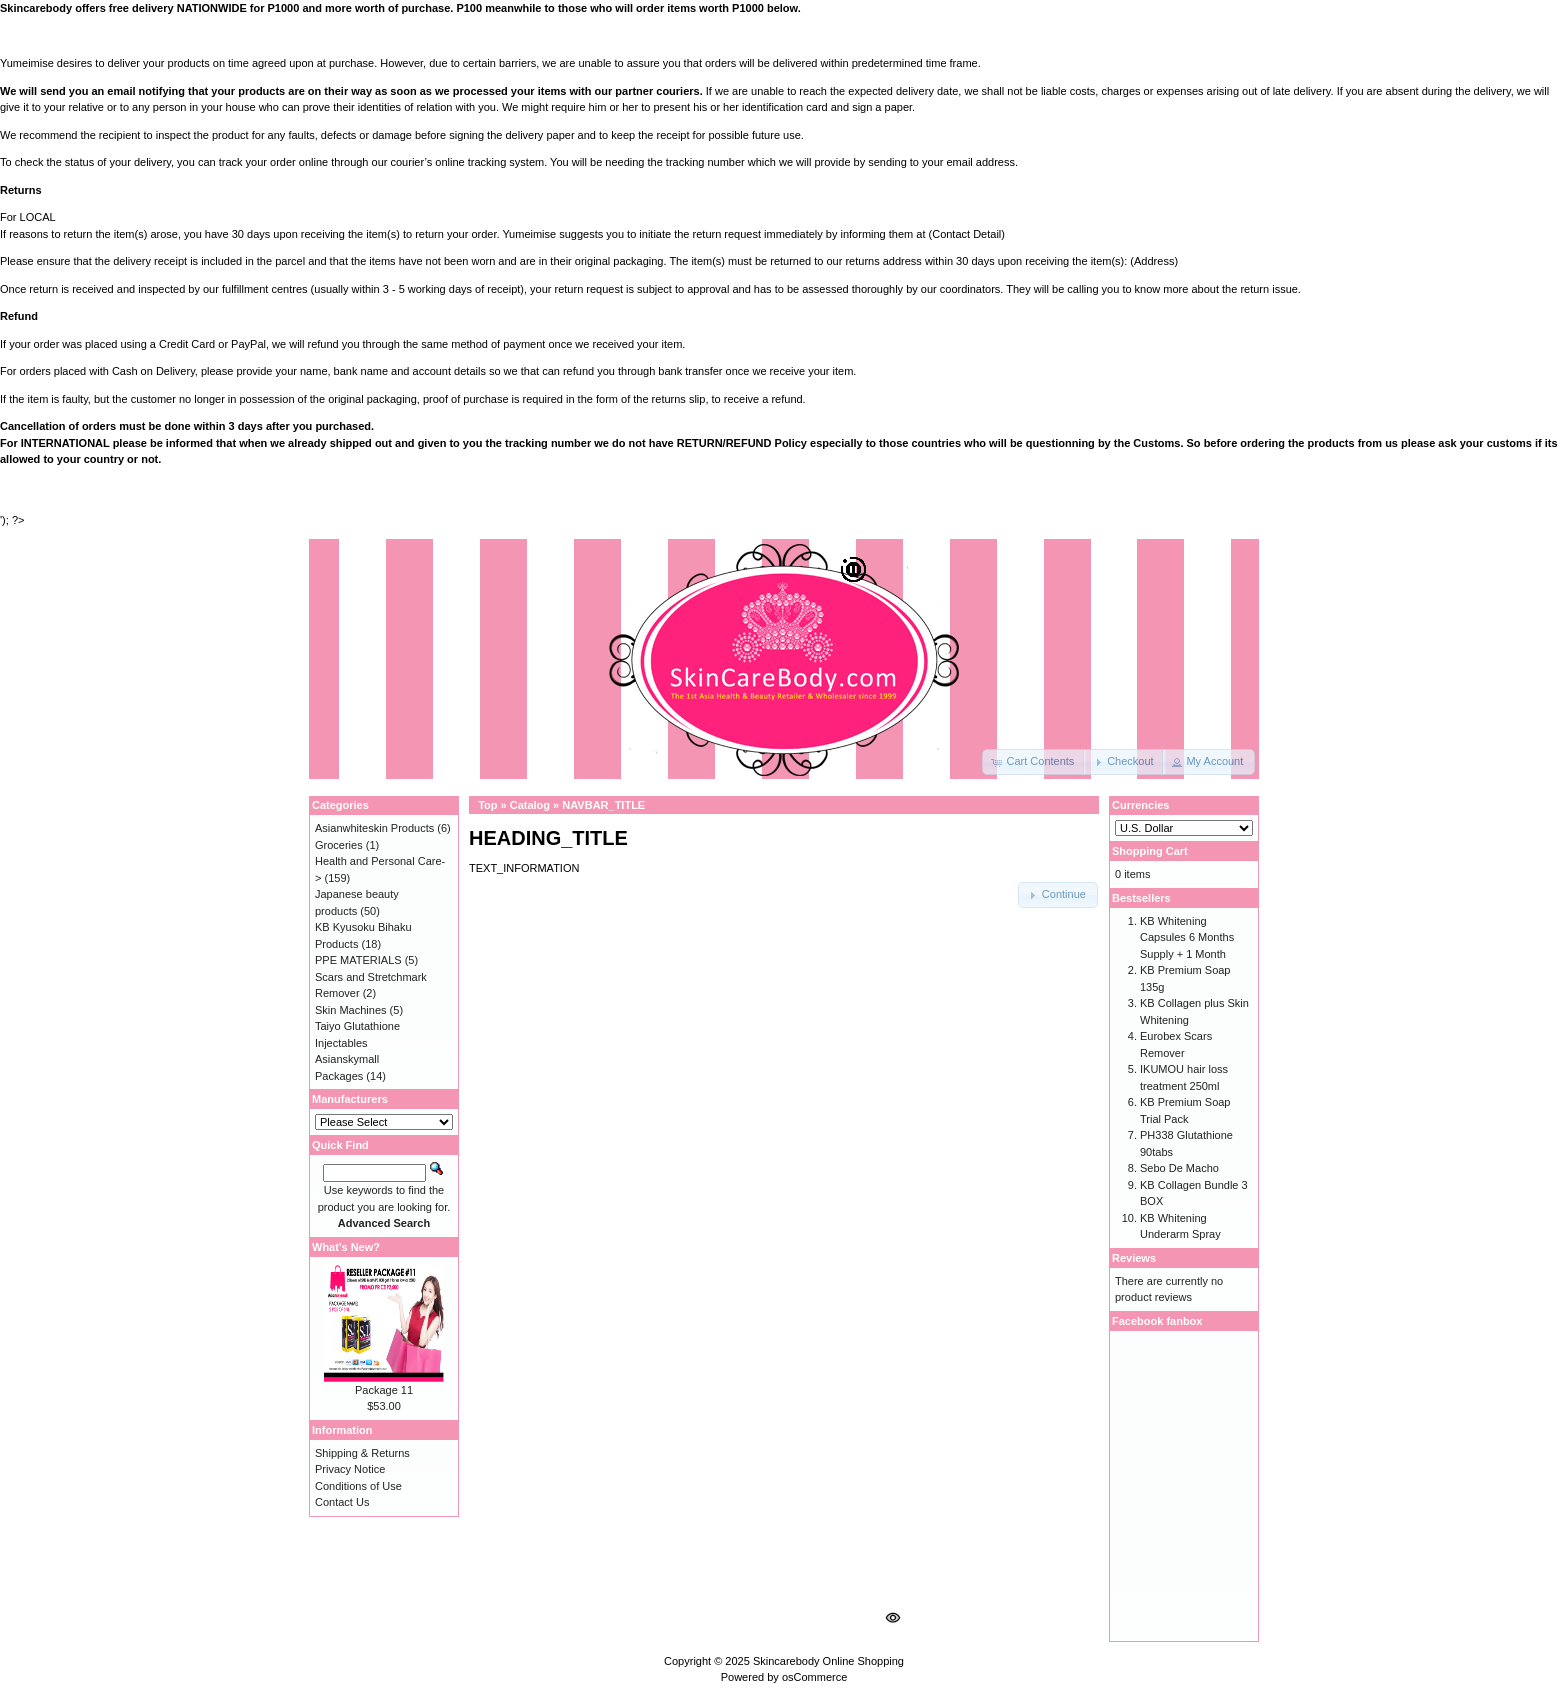 This screenshot has width=1568, height=1697. What do you see at coordinates (893, 1618) in the screenshot?
I see `toggle visibility of content or password` at bounding box center [893, 1618].